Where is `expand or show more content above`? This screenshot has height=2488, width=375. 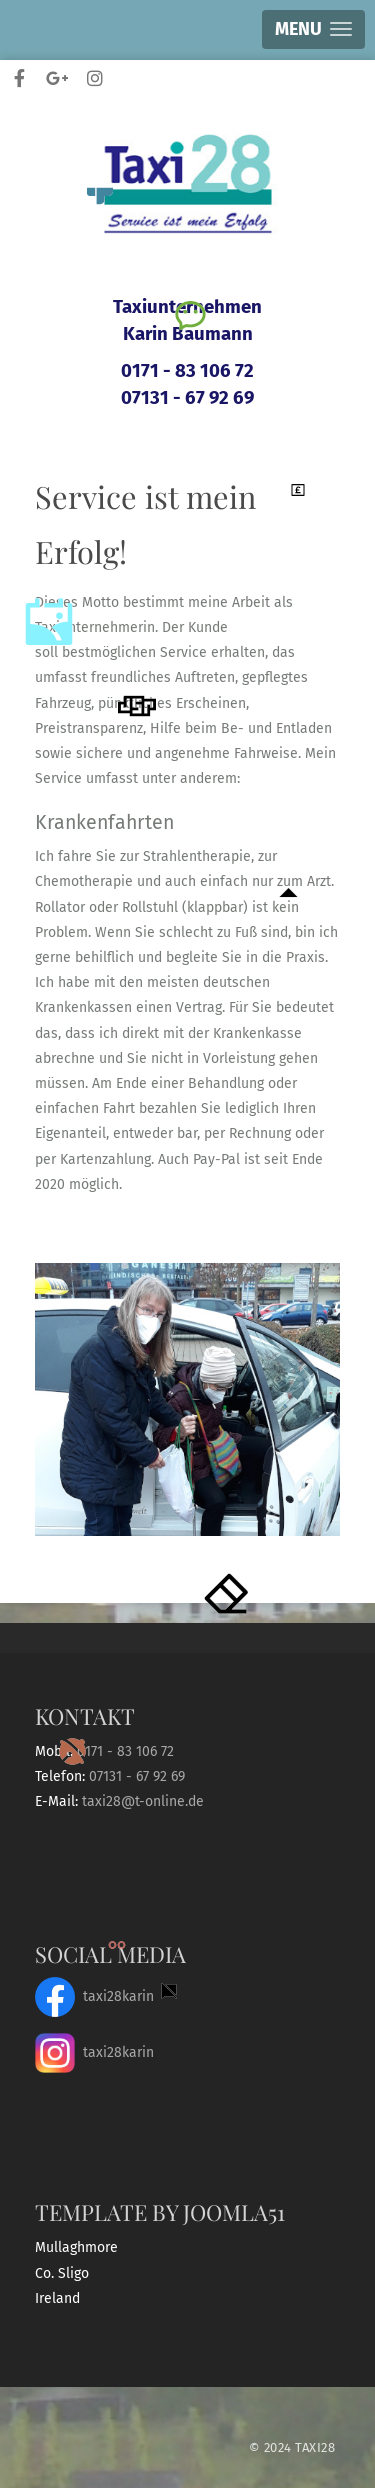
expand or show more content above is located at coordinates (288, 892).